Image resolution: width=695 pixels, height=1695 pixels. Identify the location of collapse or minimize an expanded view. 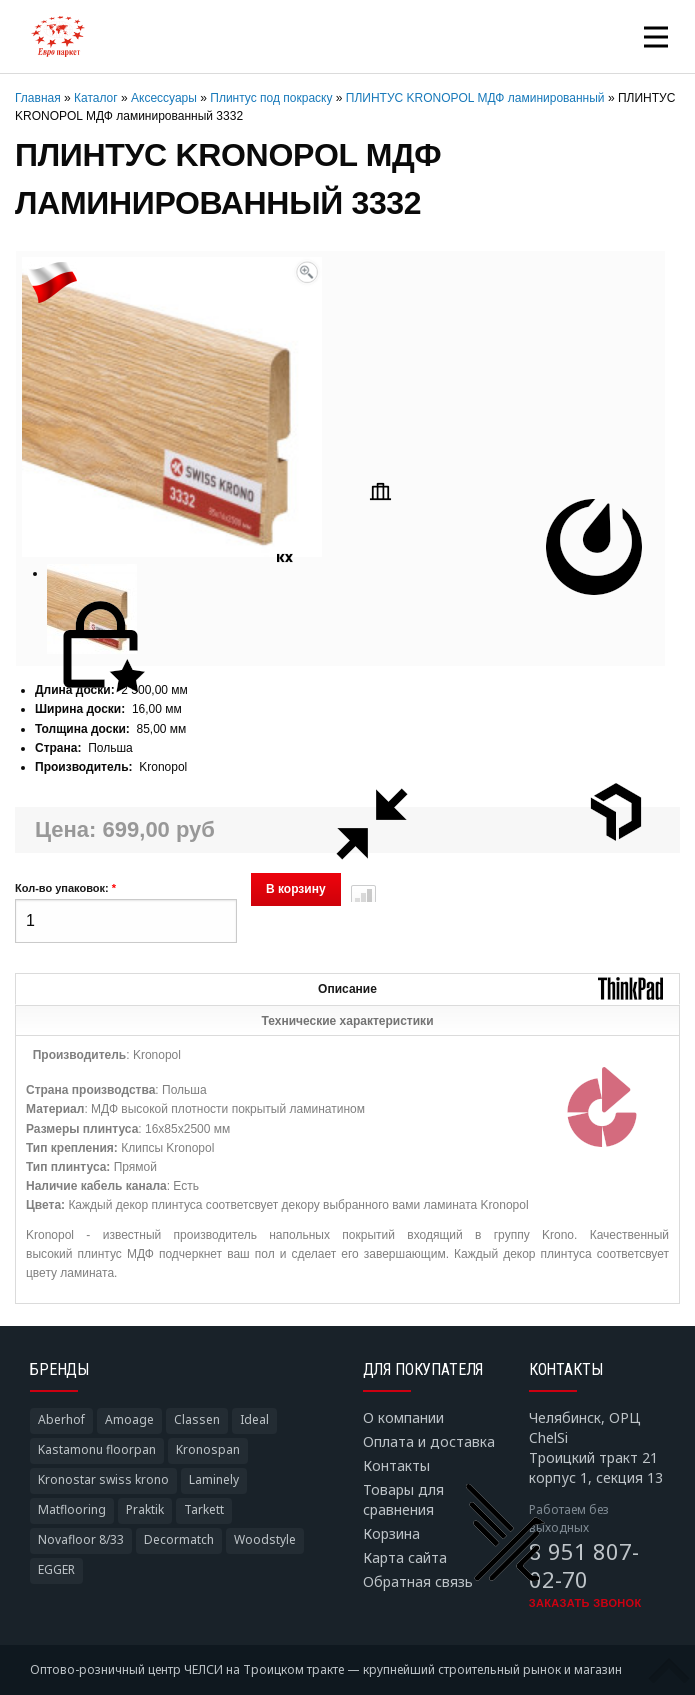
(372, 824).